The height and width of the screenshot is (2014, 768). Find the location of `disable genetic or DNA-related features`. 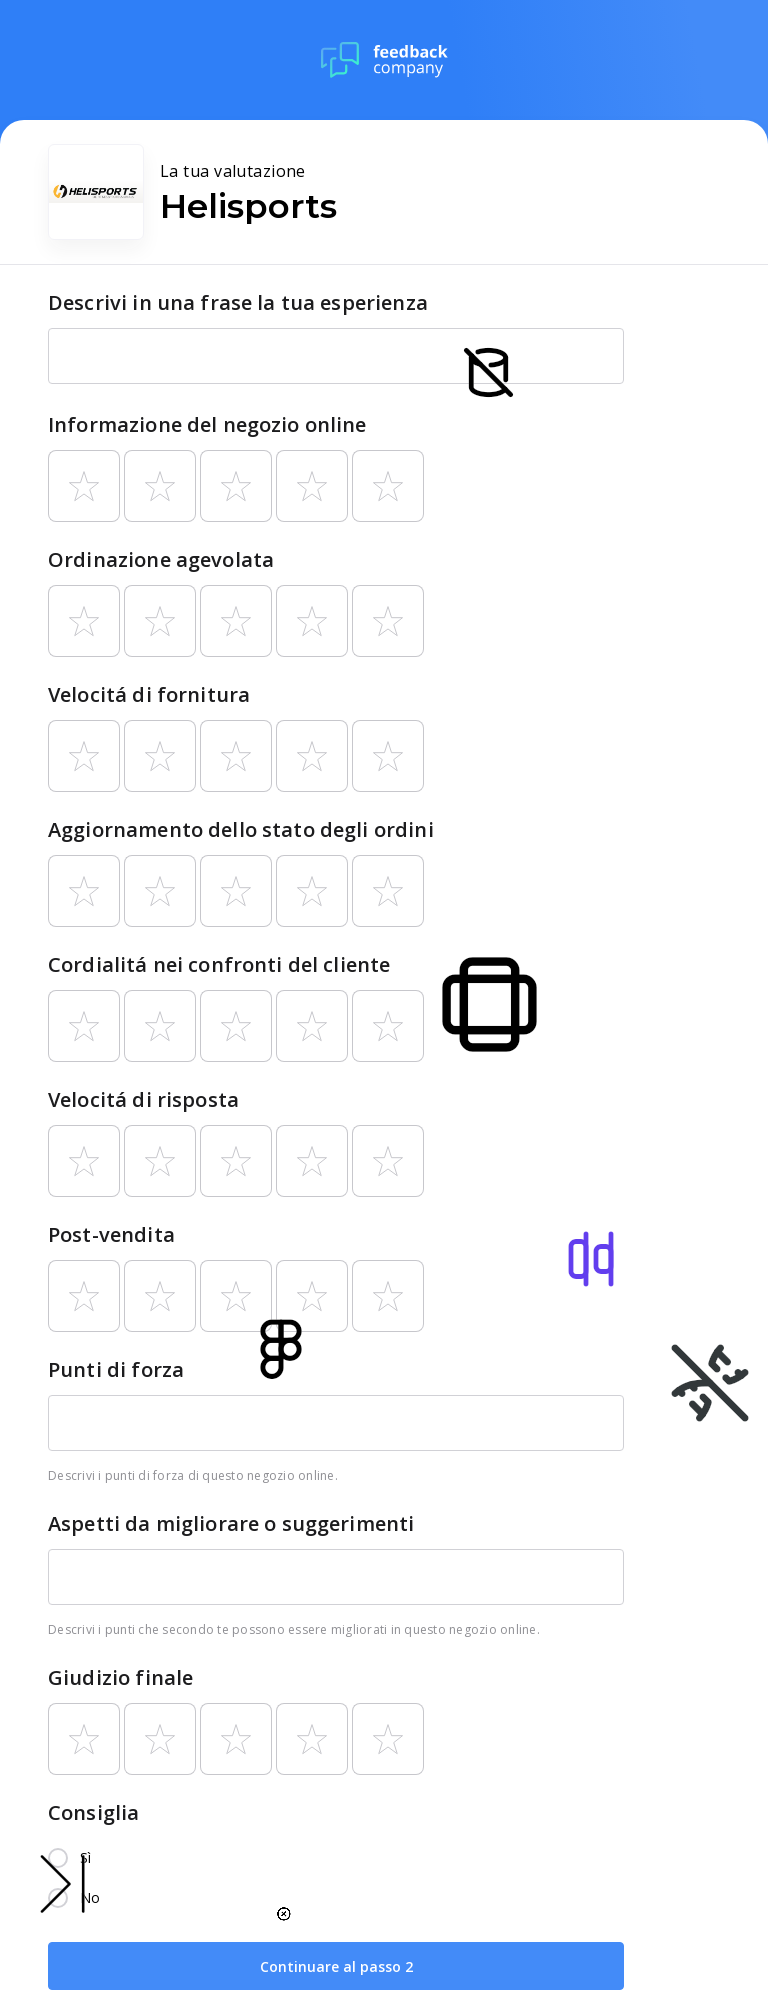

disable genetic or DNA-related features is located at coordinates (710, 1383).